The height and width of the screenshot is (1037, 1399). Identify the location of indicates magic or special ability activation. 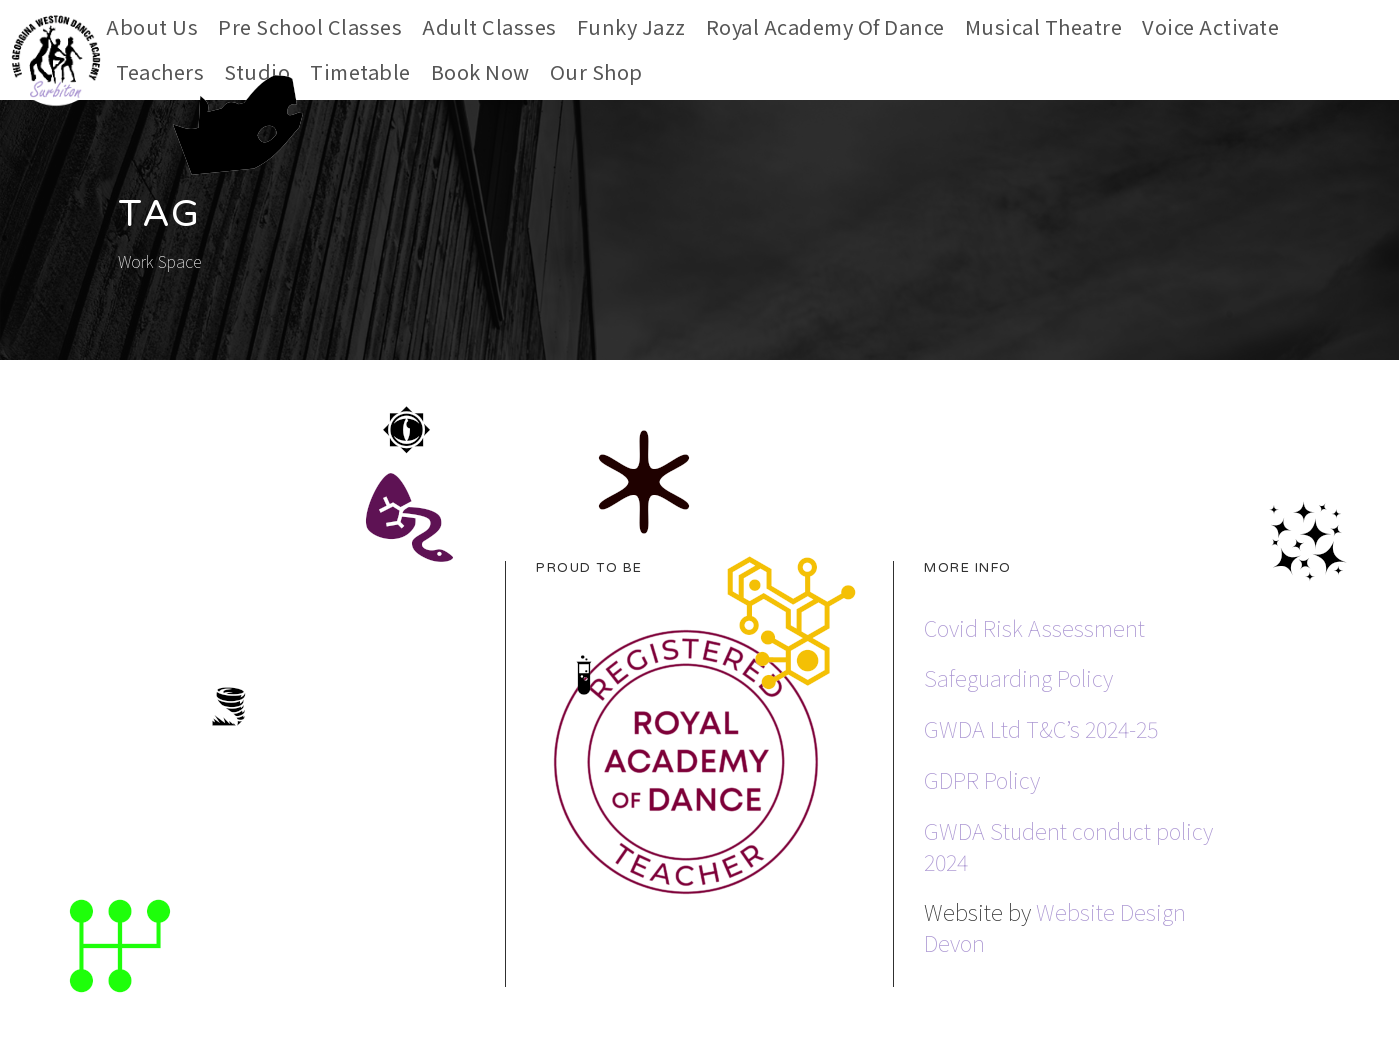
(1307, 541).